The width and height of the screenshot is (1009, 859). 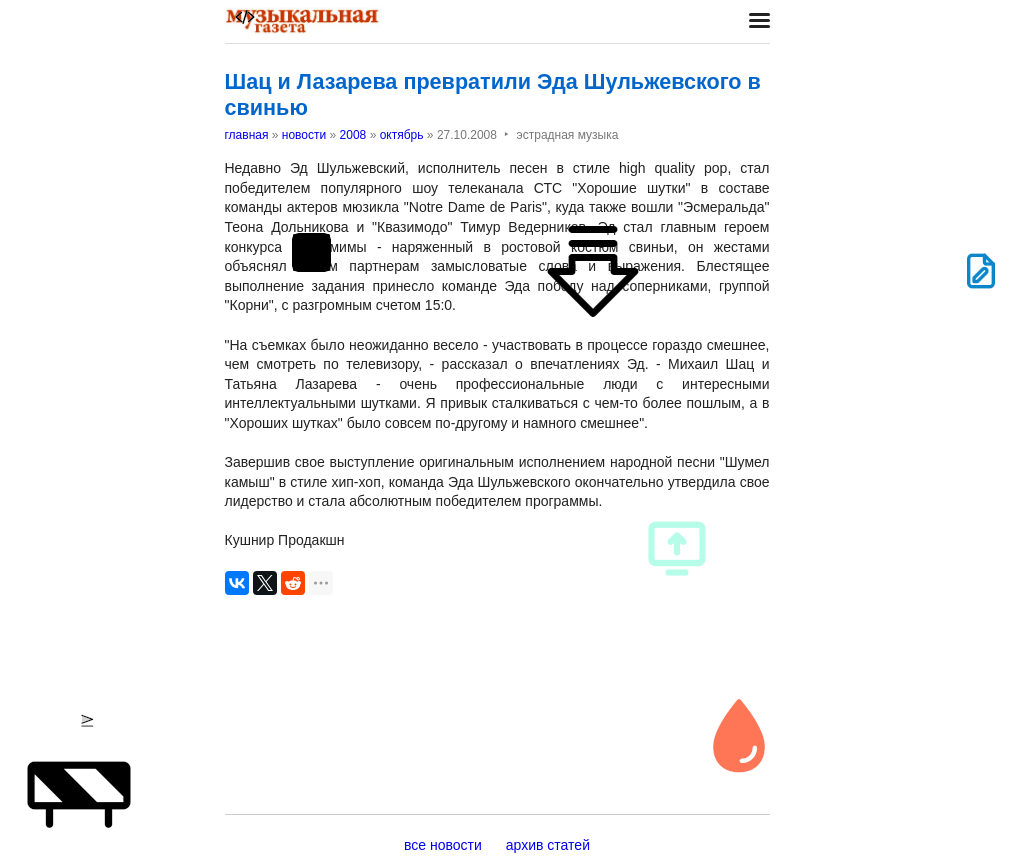 I want to click on stop media playback, so click(x=311, y=252).